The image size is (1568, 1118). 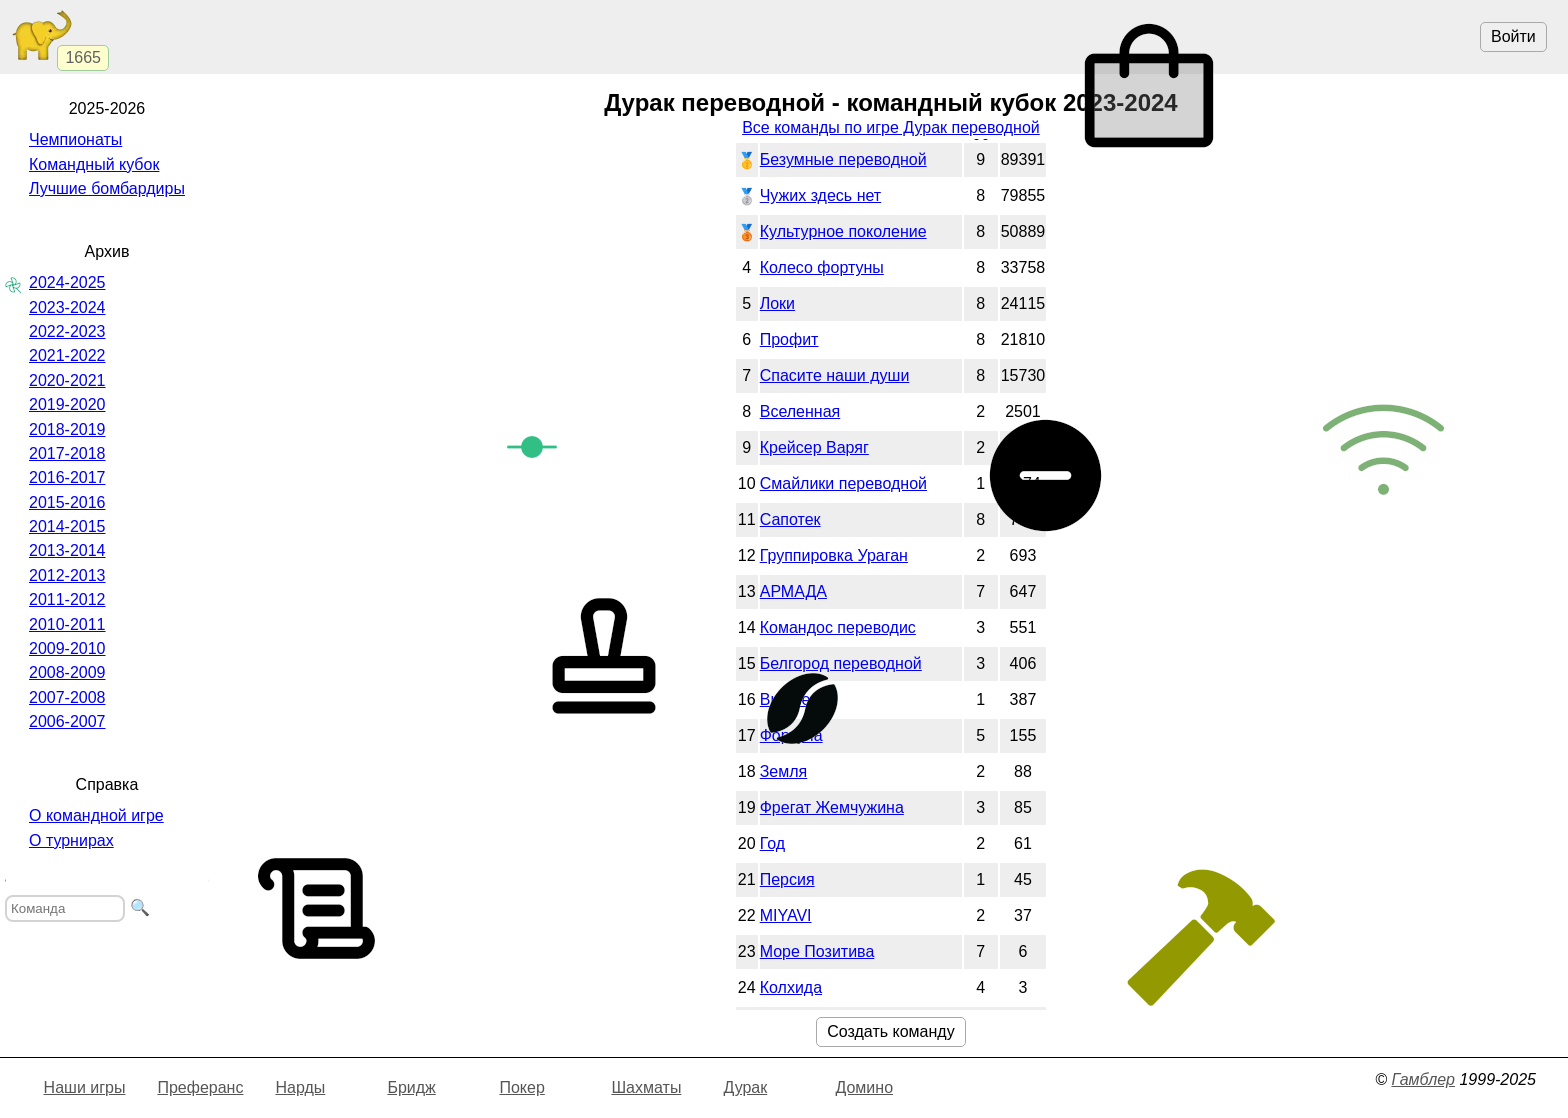 I want to click on view commit history in a git repository, so click(x=532, y=447).